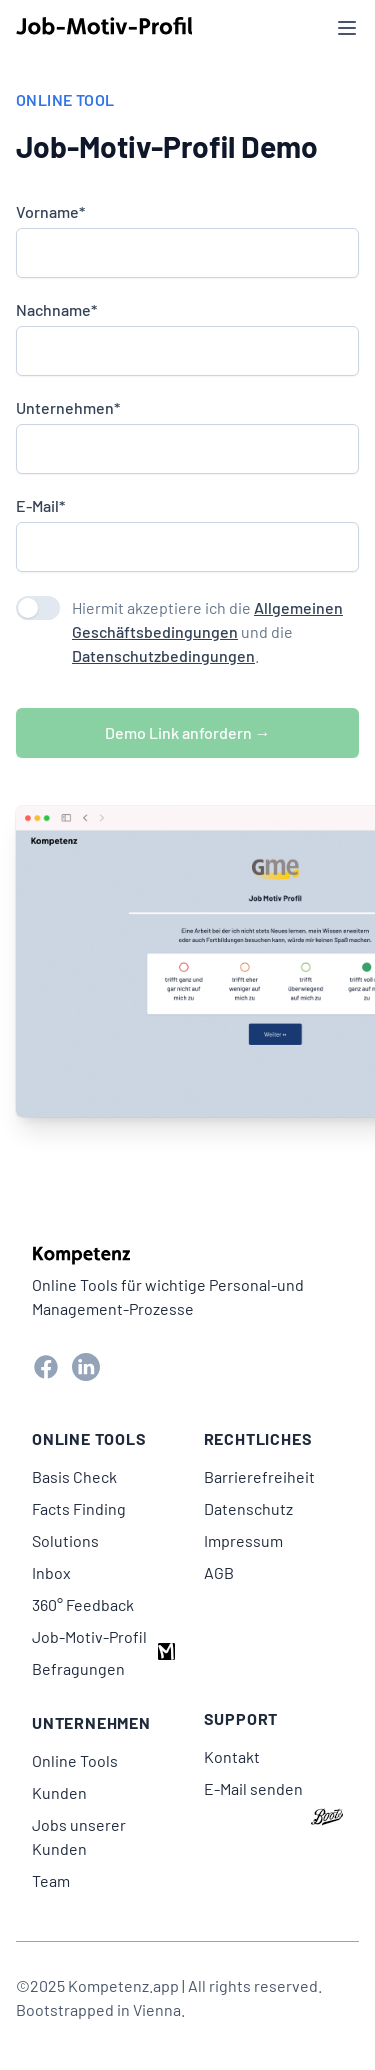  I want to click on open the Boots pharmacy app, so click(327, 1817).